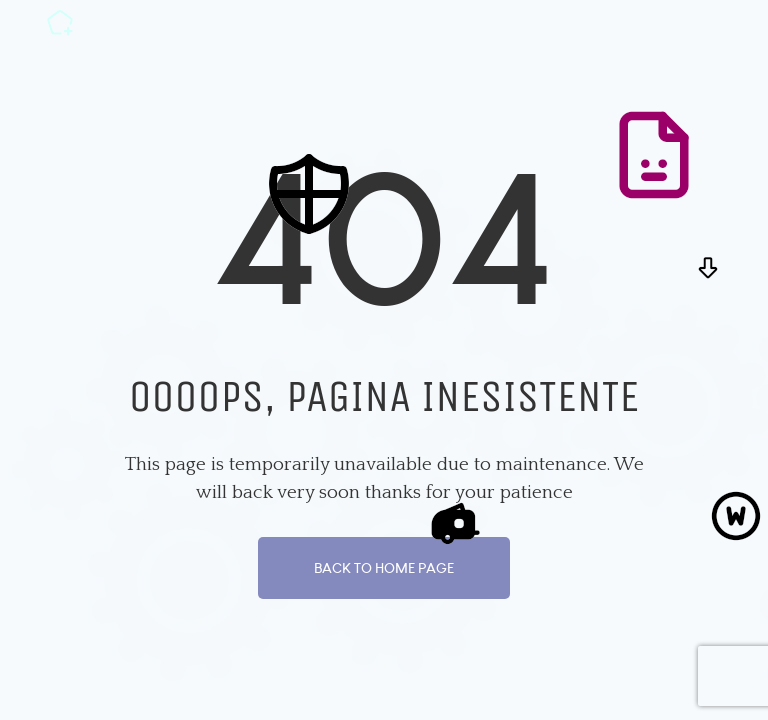 This screenshot has height=720, width=768. I want to click on document with neutral status or feedback, so click(654, 155).